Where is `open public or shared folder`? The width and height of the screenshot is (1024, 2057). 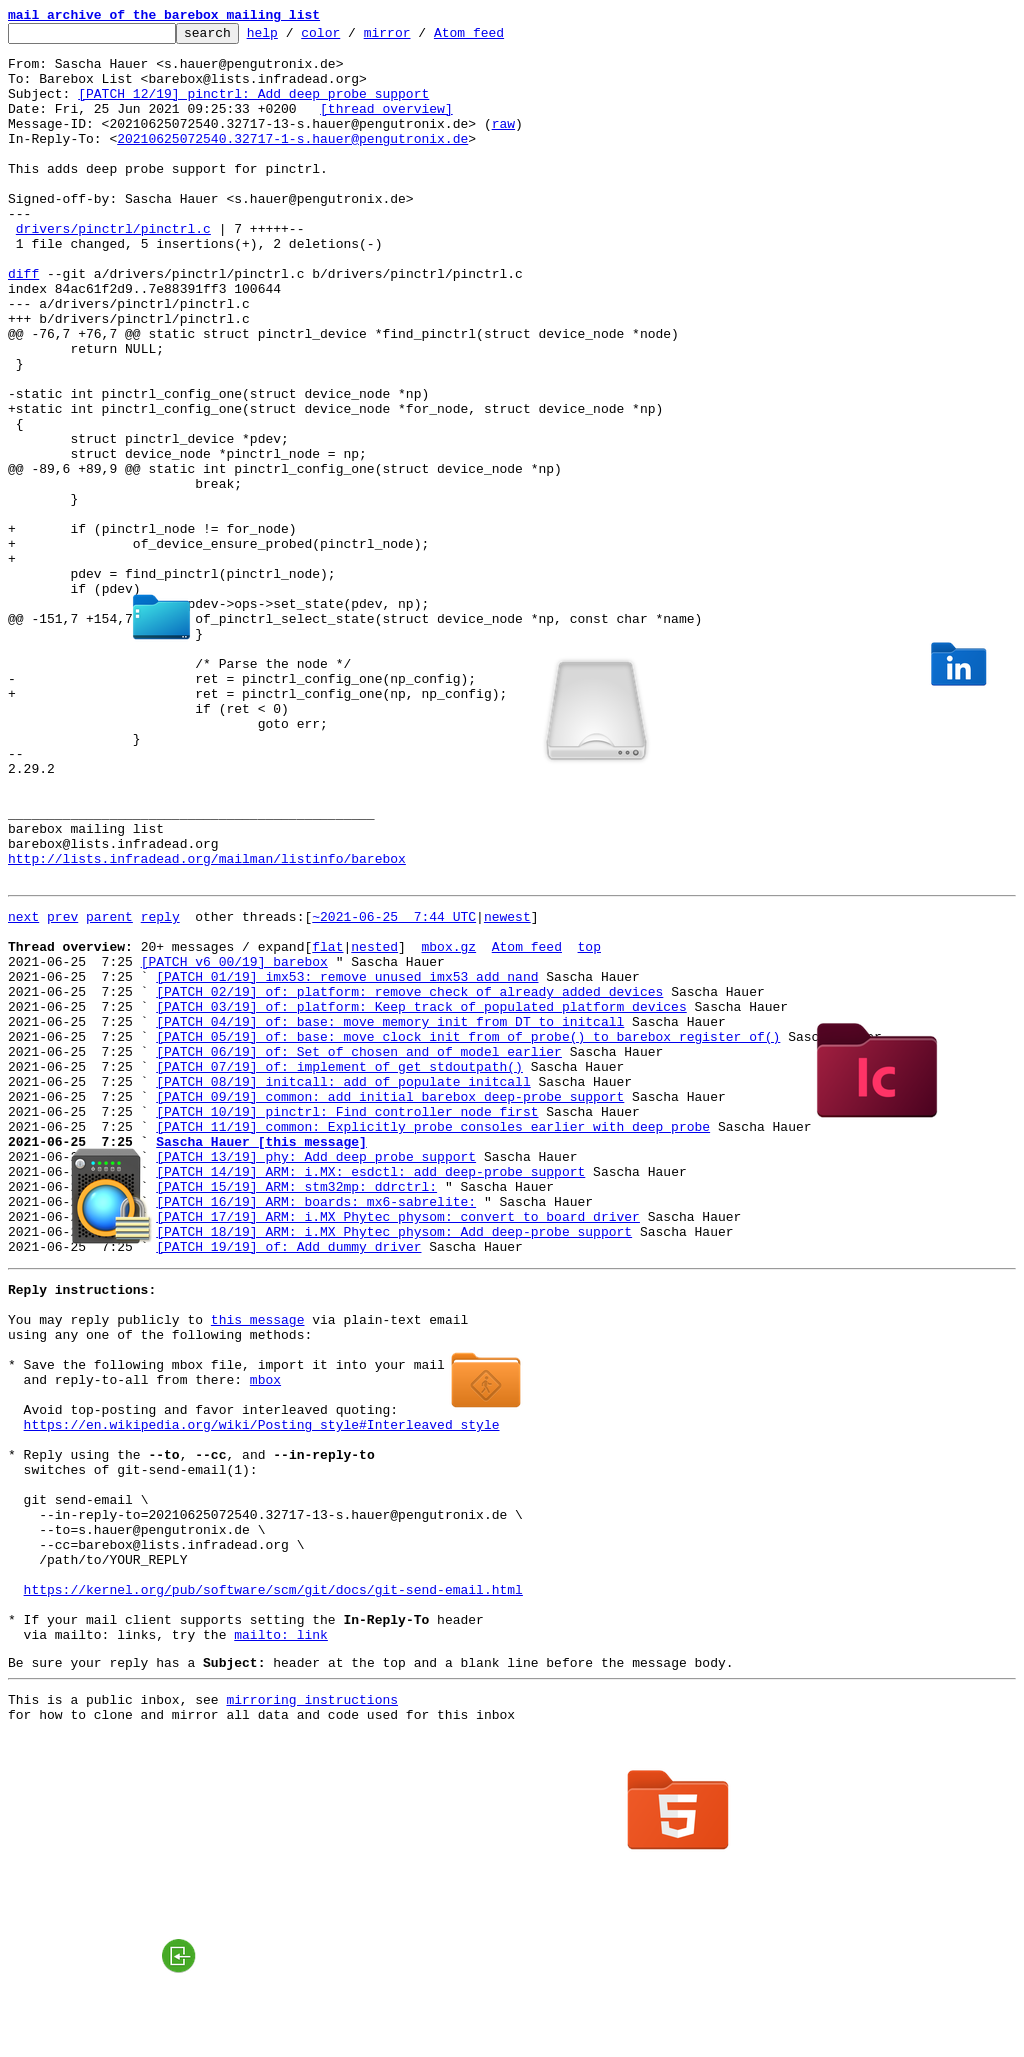
open public or shared folder is located at coordinates (486, 1380).